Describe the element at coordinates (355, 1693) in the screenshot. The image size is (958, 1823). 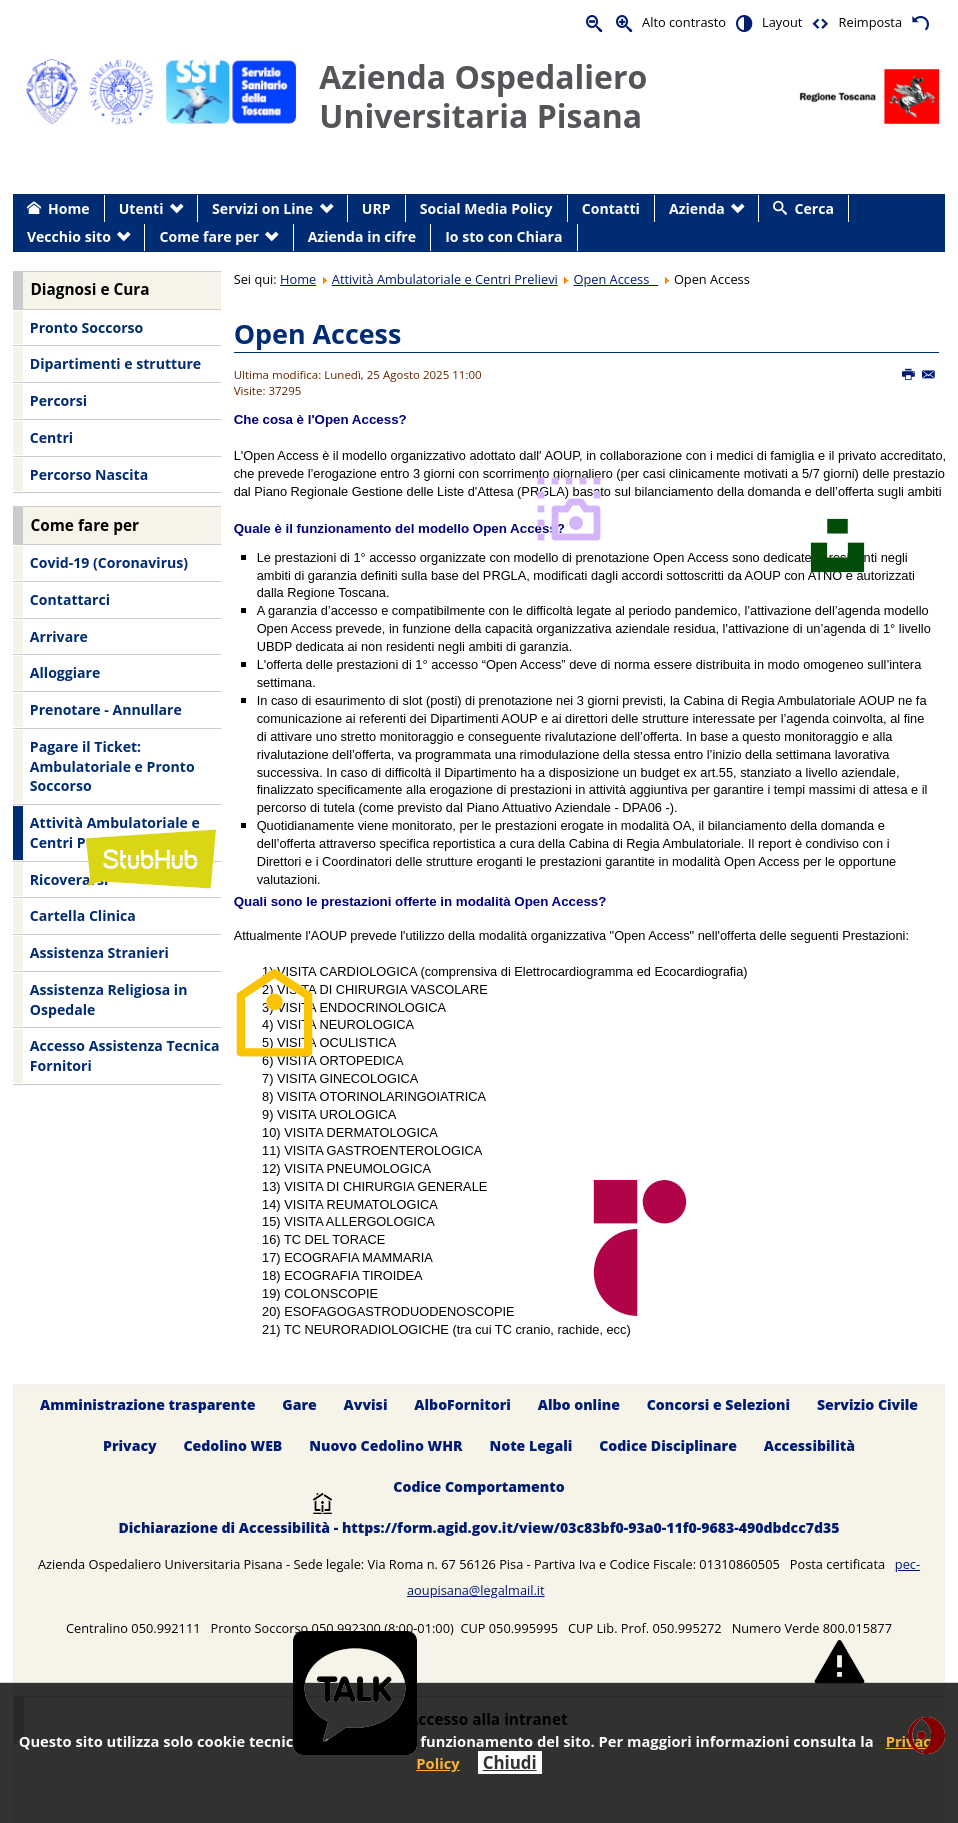
I see `open KakaoTalk messaging app` at that location.